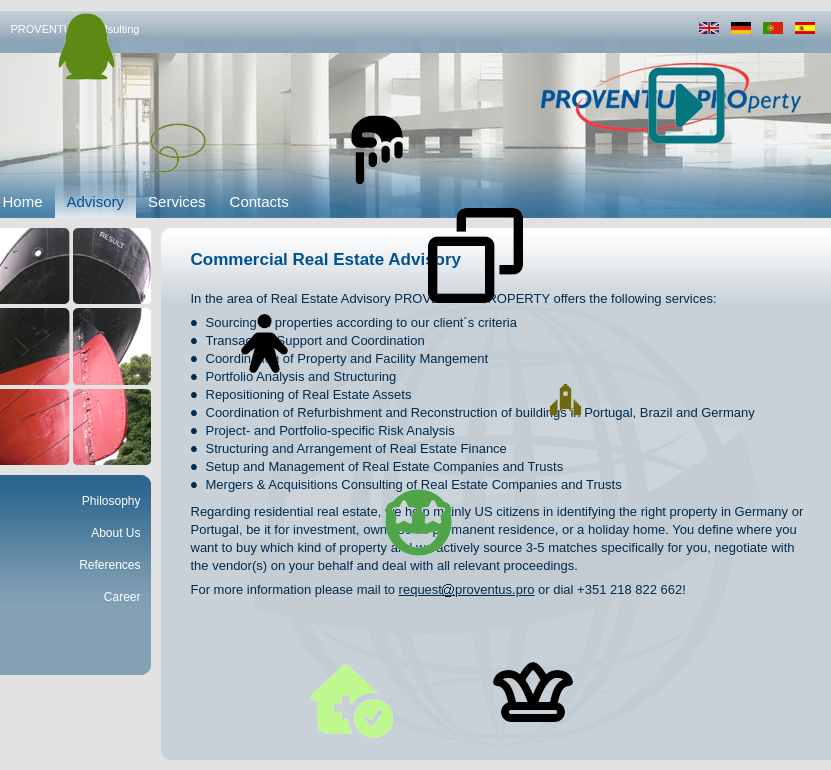 Image resolution: width=831 pixels, height=770 pixels. What do you see at coordinates (377, 150) in the screenshot?
I see `scroll down or view content below` at bounding box center [377, 150].